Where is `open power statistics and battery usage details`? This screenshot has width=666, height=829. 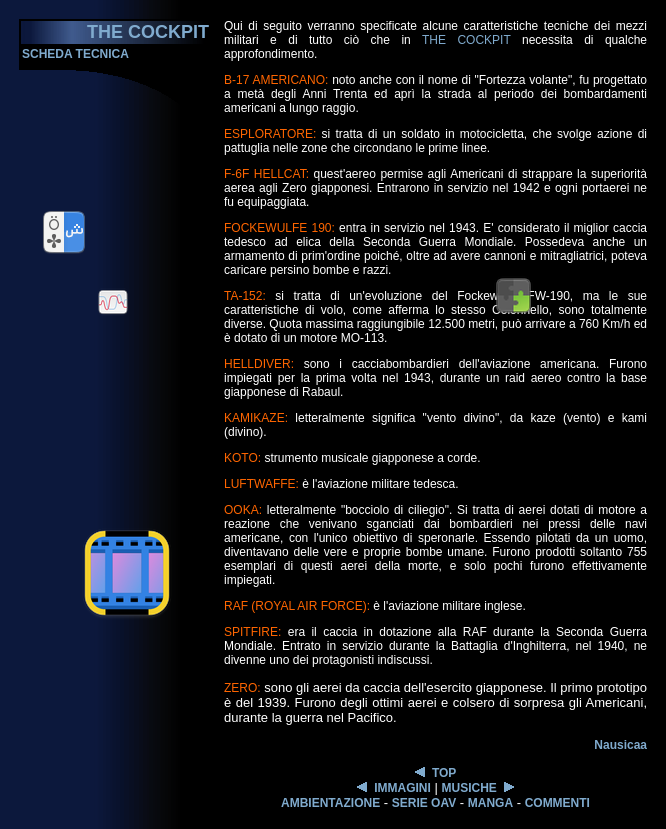 open power statistics and battery usage details is located at coordinates (113, 302).